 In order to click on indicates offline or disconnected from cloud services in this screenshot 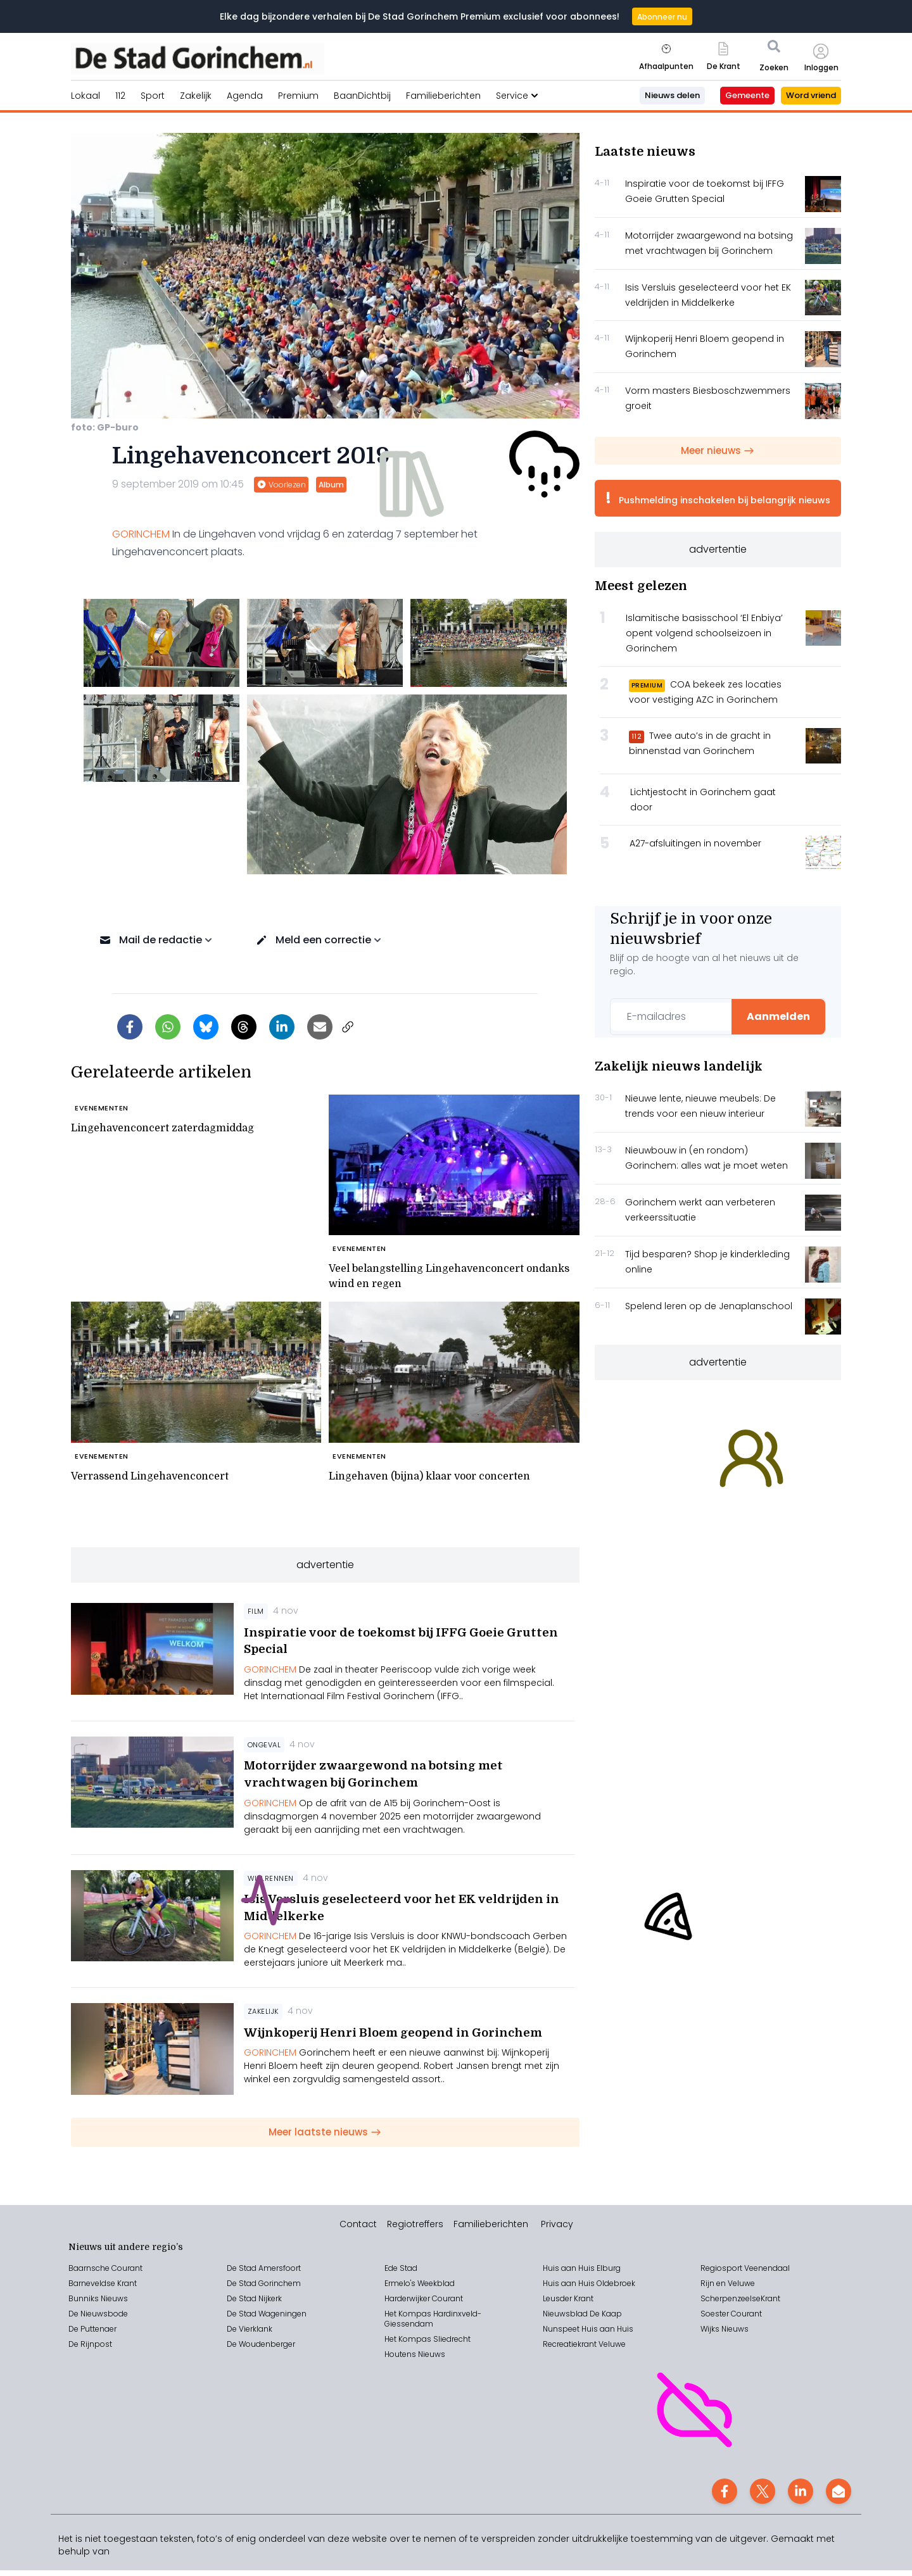, I will do `click(694, 2410)`.